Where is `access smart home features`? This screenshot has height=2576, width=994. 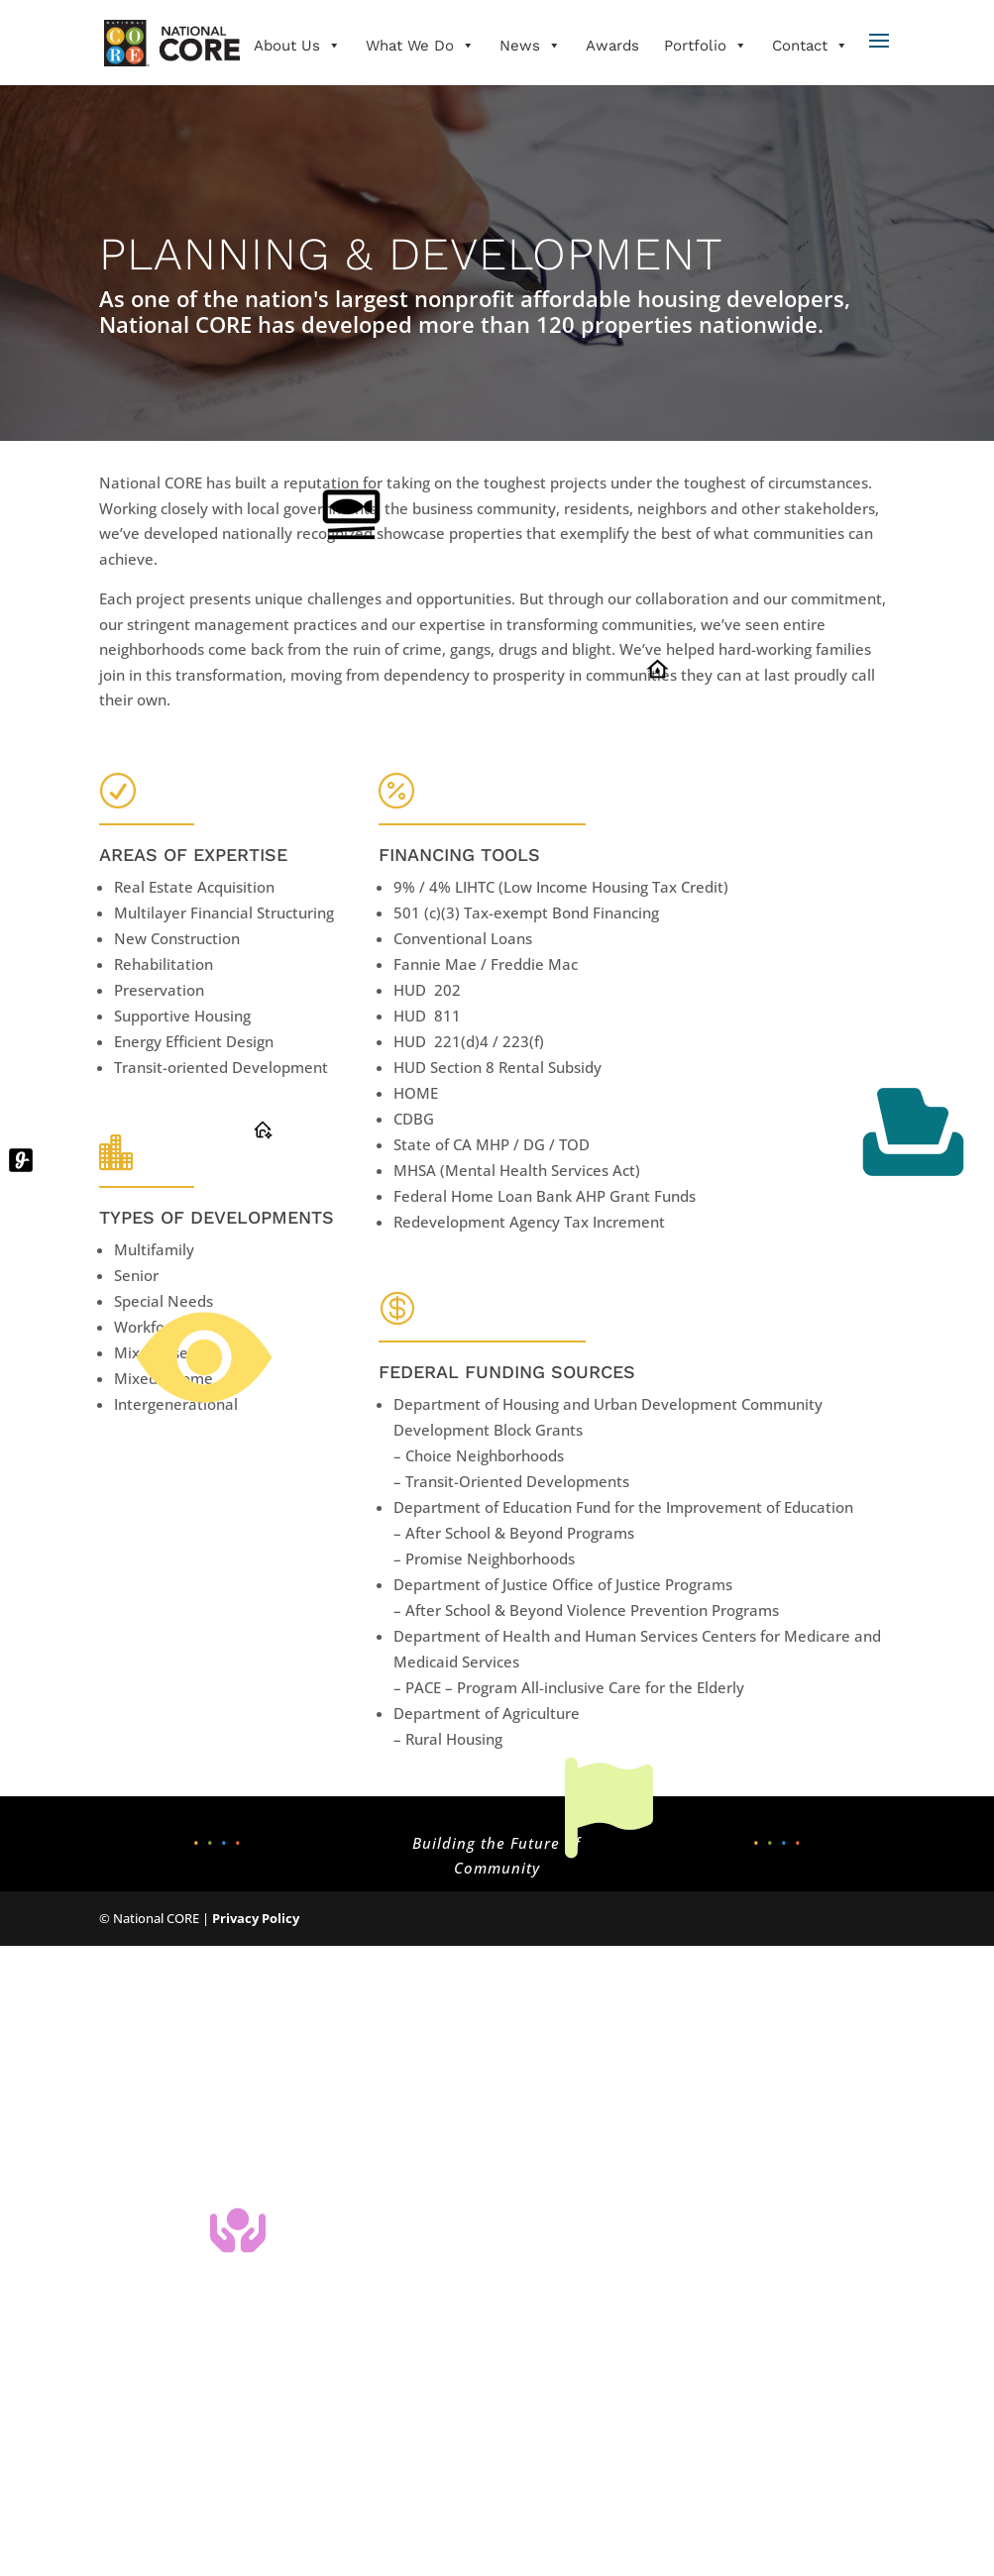
access smart home features is located at coordinates (263, 1129).